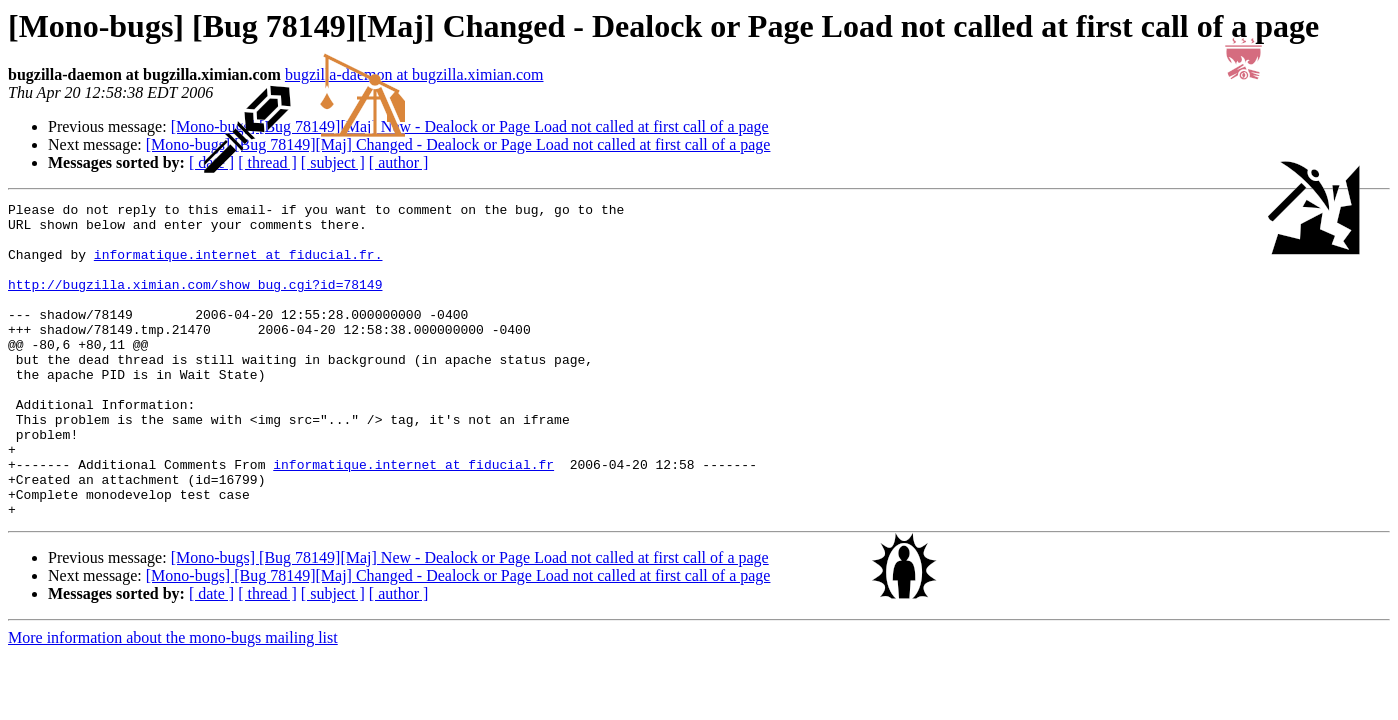 The width and height of the screenshot is (1398, 720). Describe the element at coordinates (1243, 58) in the screenshot. I see `access camp cooking or outdoor recipes` at that location.